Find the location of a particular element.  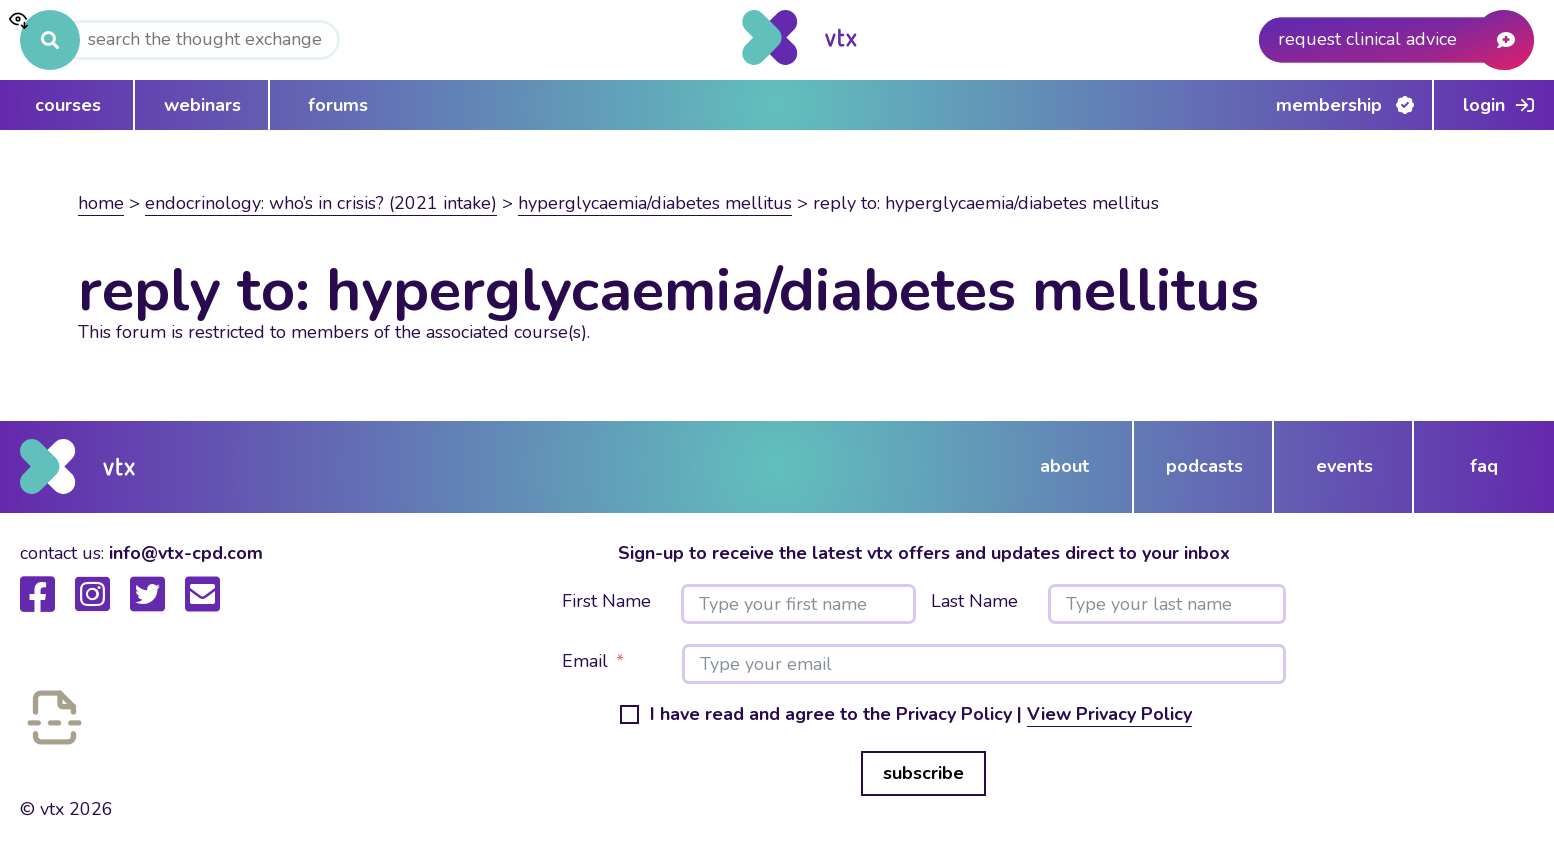

insert a page break in the document is located at coordinates (54, 717).